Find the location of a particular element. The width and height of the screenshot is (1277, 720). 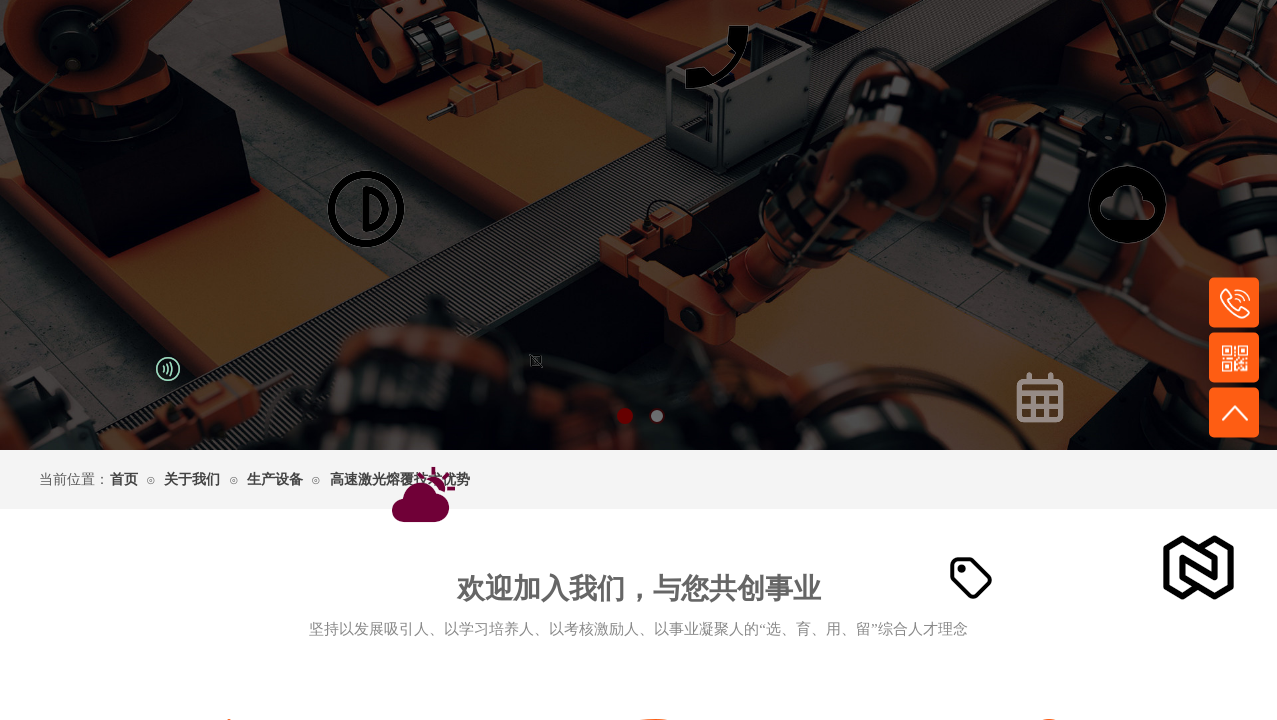

nexo cryptocurrency platform logo is located at coordinates (1198, 567).